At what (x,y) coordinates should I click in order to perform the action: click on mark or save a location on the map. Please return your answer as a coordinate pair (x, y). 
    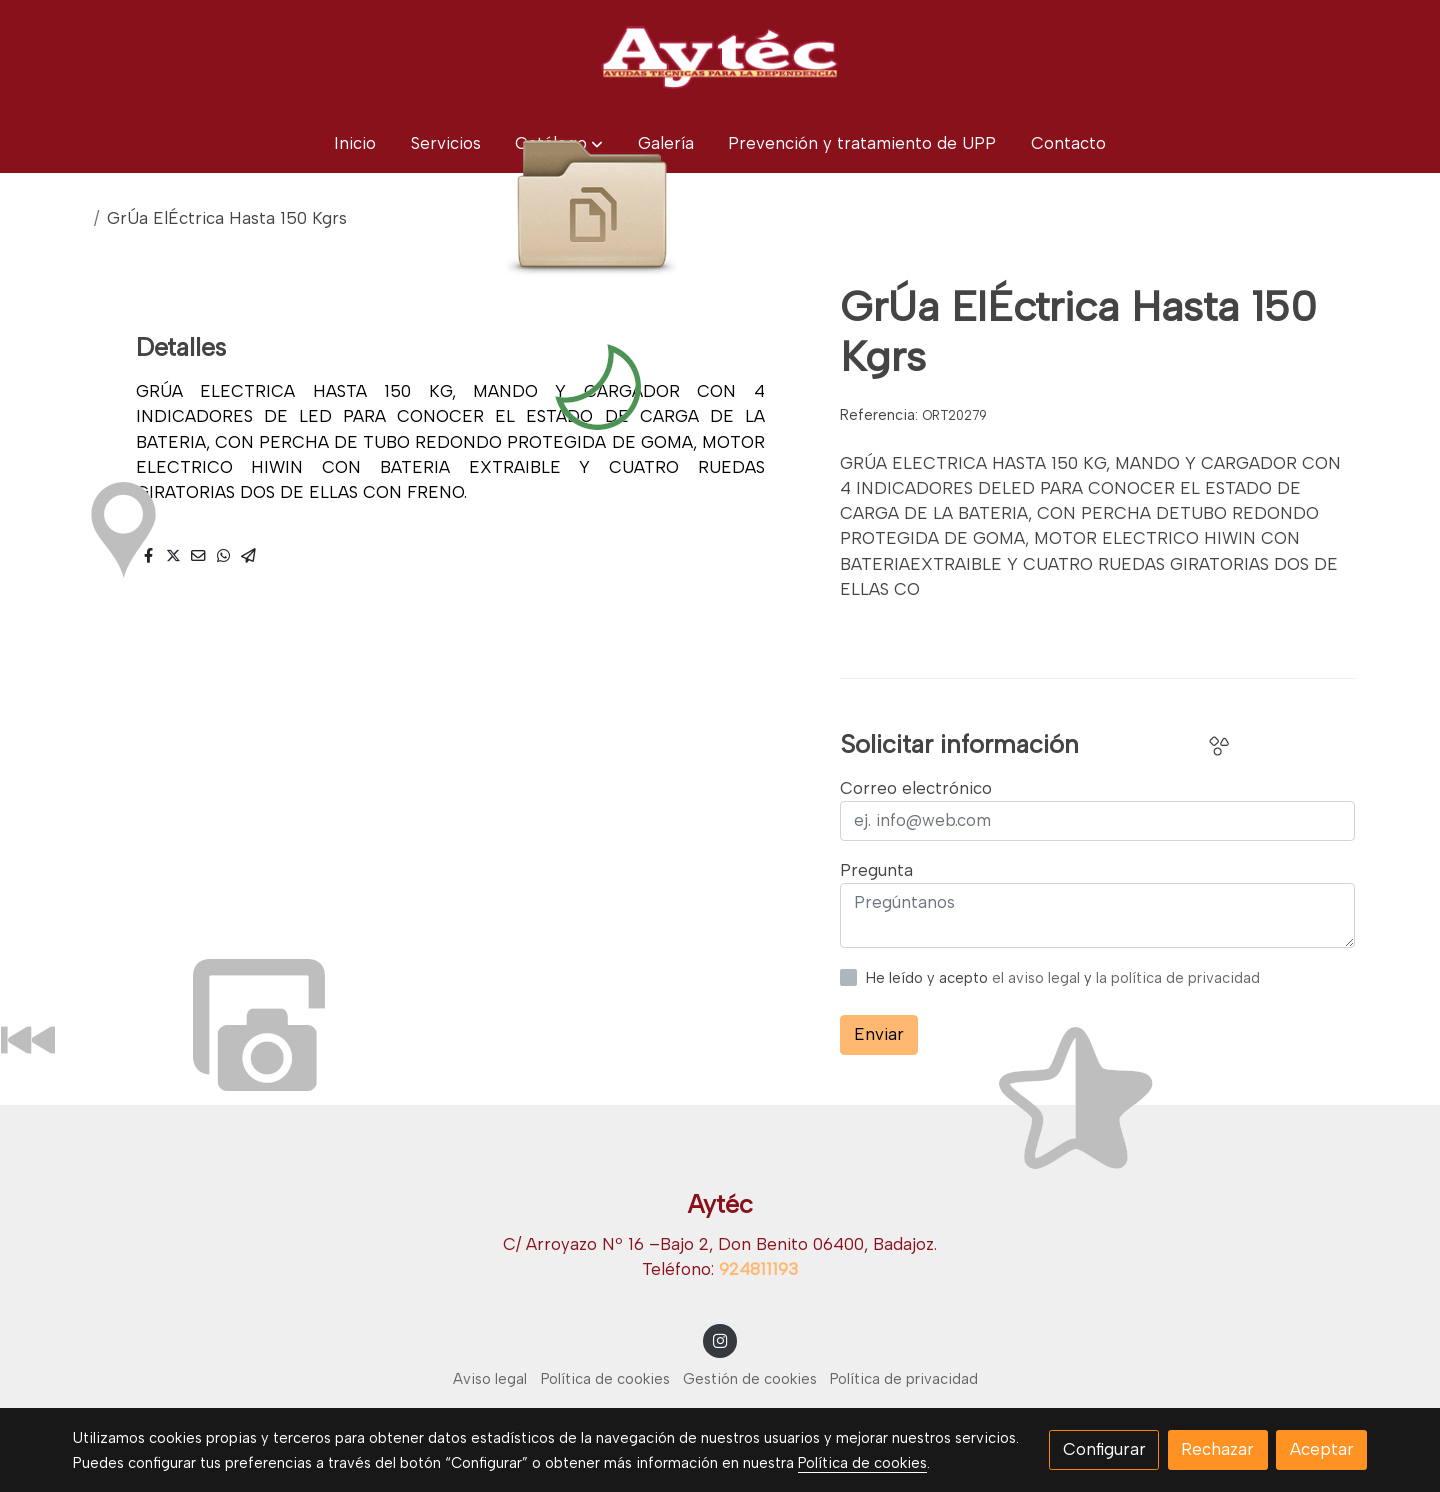
    Looking at the image, I should click on (123, 533).